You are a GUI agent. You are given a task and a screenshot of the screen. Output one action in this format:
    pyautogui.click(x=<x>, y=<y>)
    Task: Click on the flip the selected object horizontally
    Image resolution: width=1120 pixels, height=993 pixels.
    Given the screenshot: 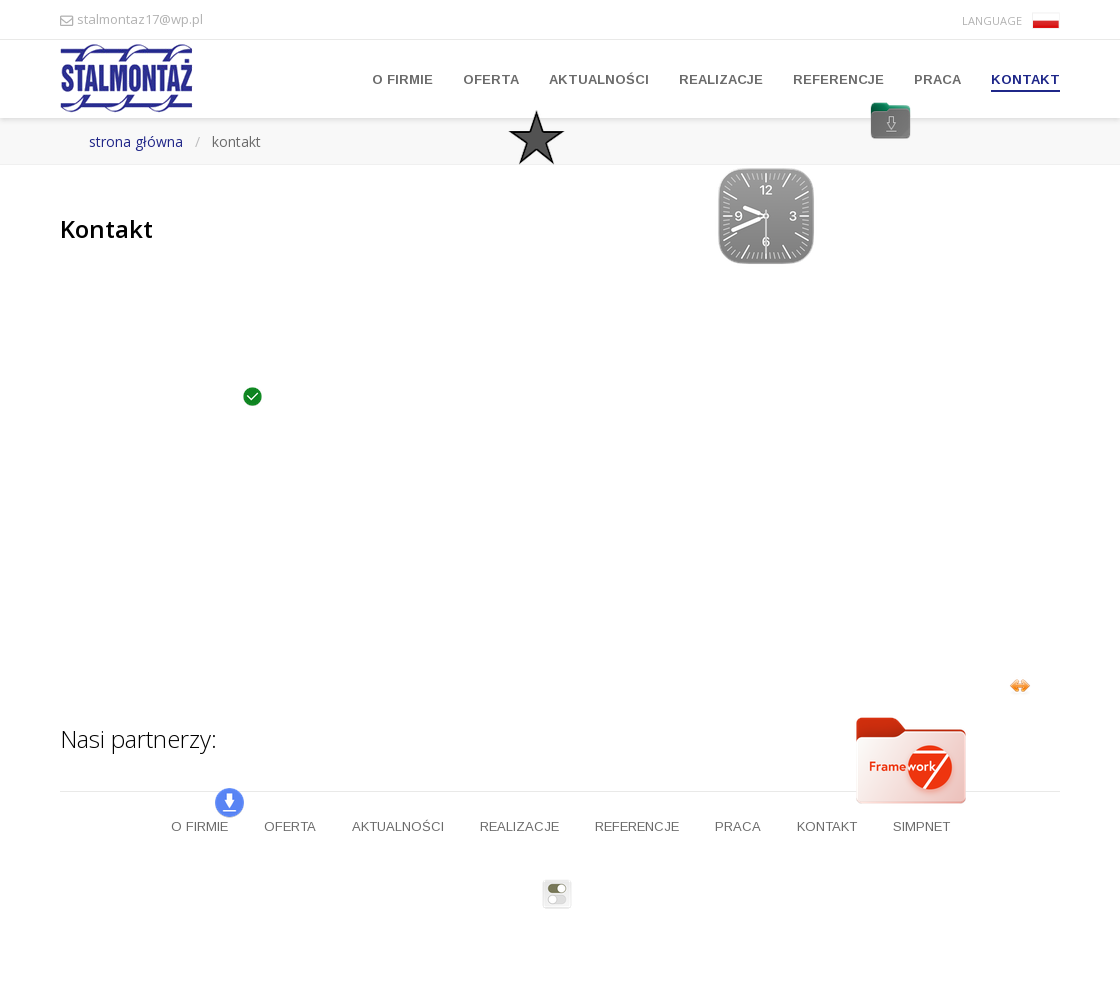 What is the action you would take?
    pyautogui.click(x=1020, y=685)
    